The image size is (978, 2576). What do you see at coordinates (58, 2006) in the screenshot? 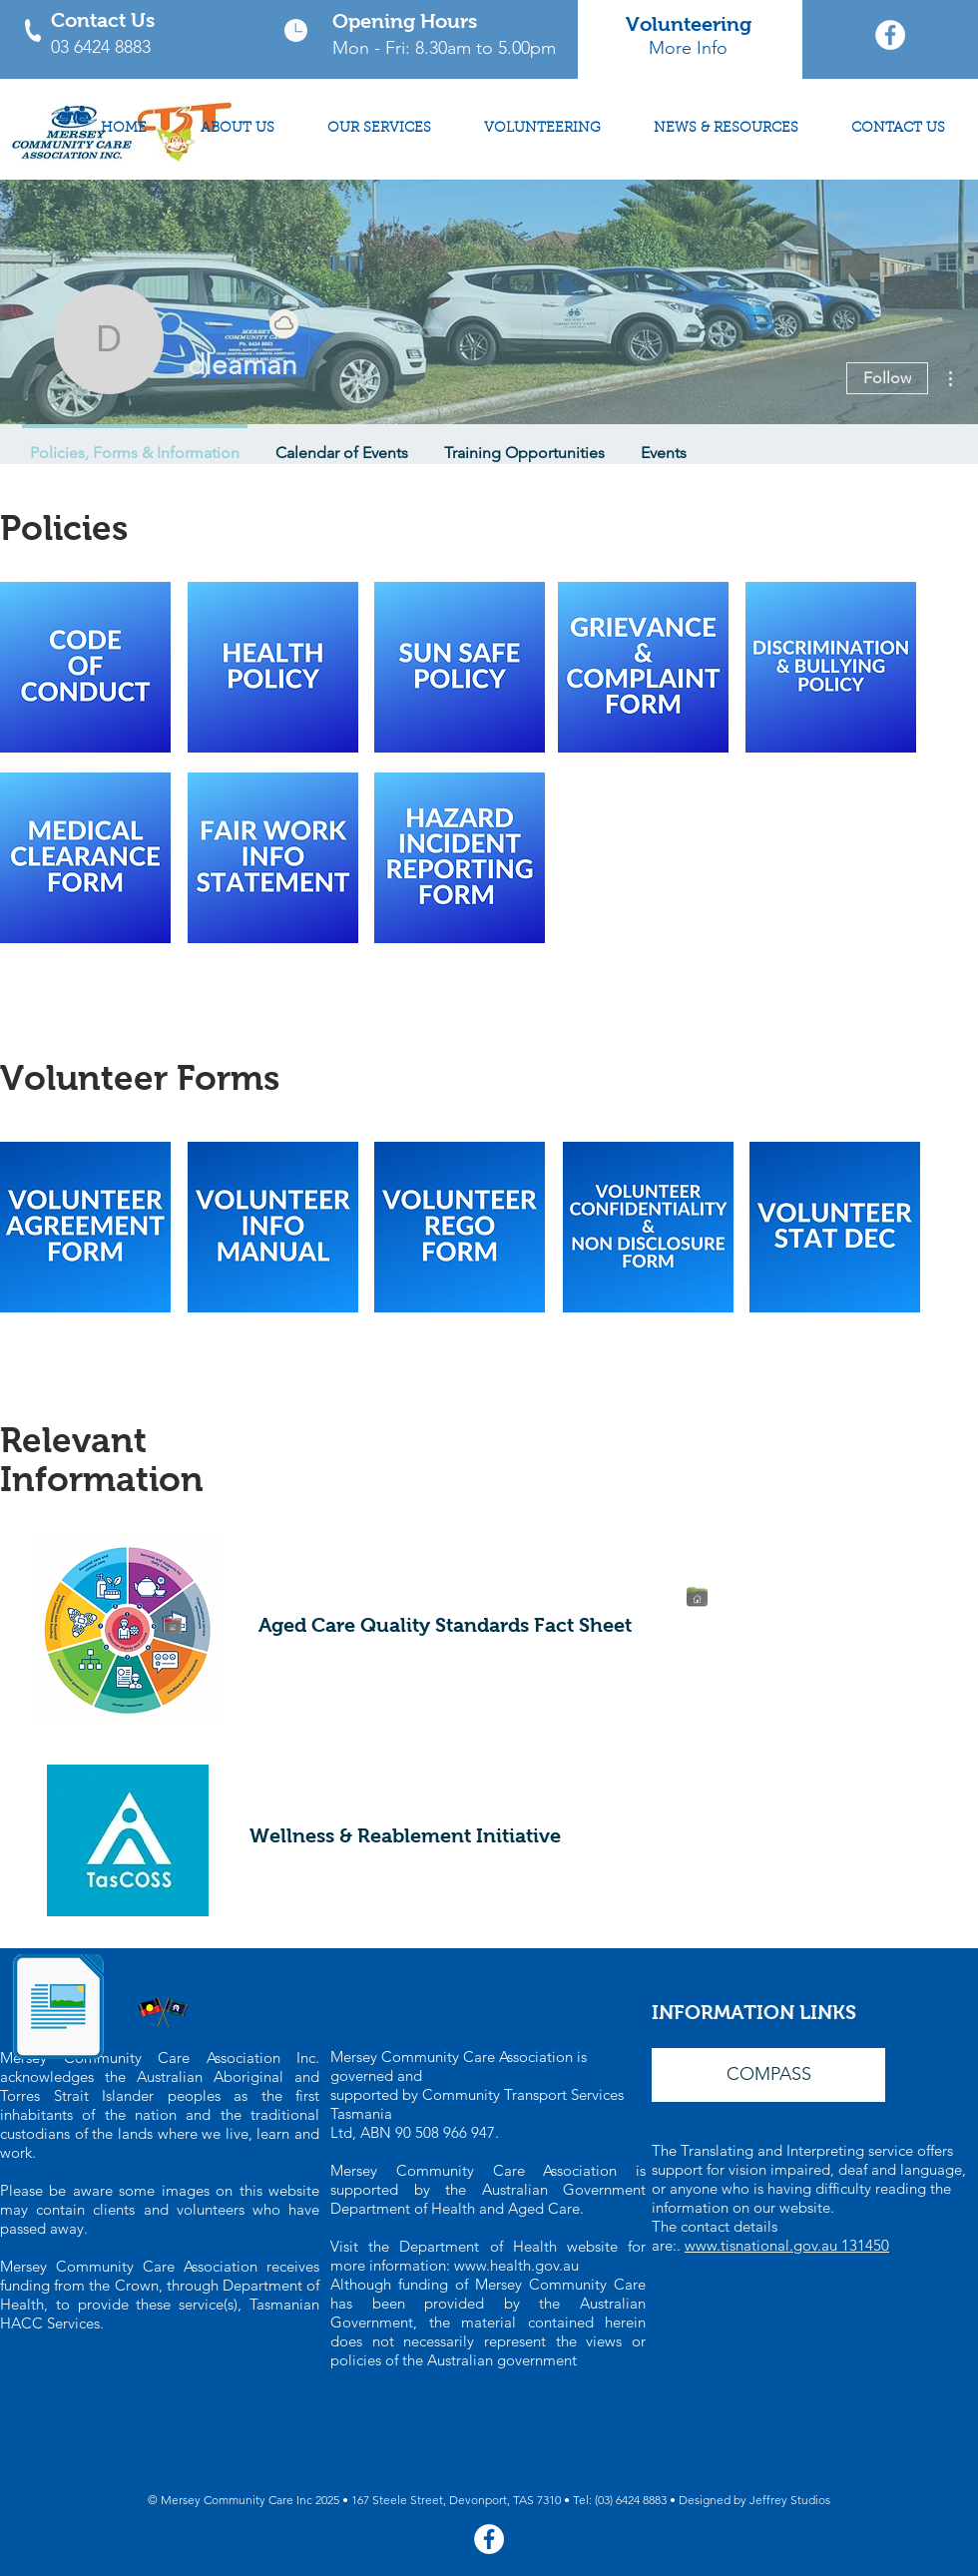
I see `open a libreoffice writer document` at bounding box center [58, 2006].